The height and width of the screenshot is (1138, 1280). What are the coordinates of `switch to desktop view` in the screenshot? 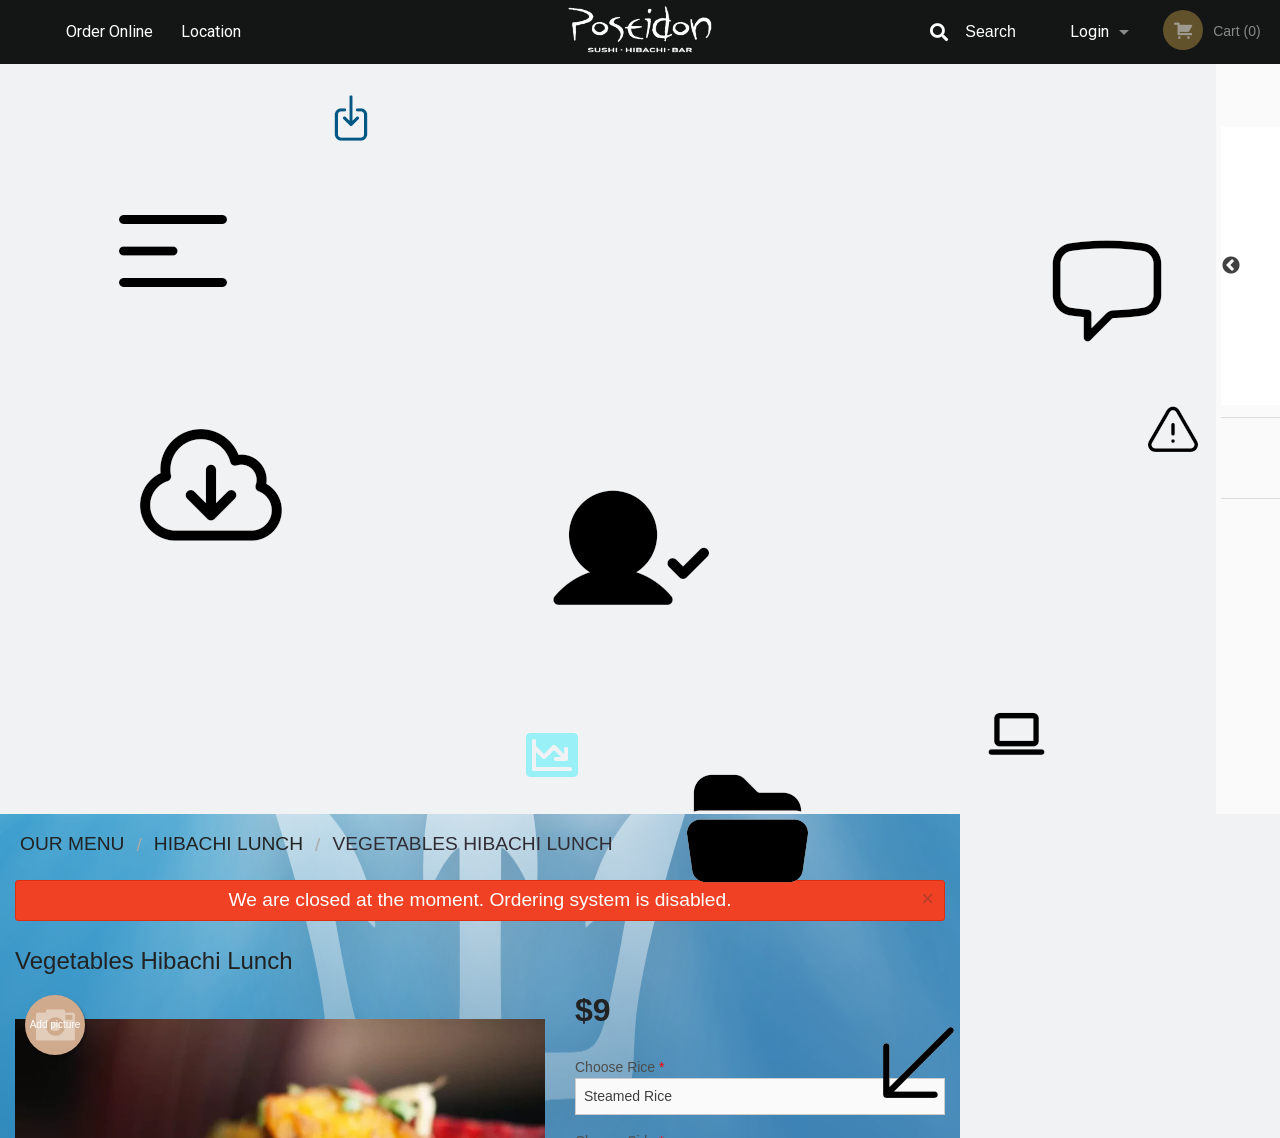 It's located at (1016, 732).